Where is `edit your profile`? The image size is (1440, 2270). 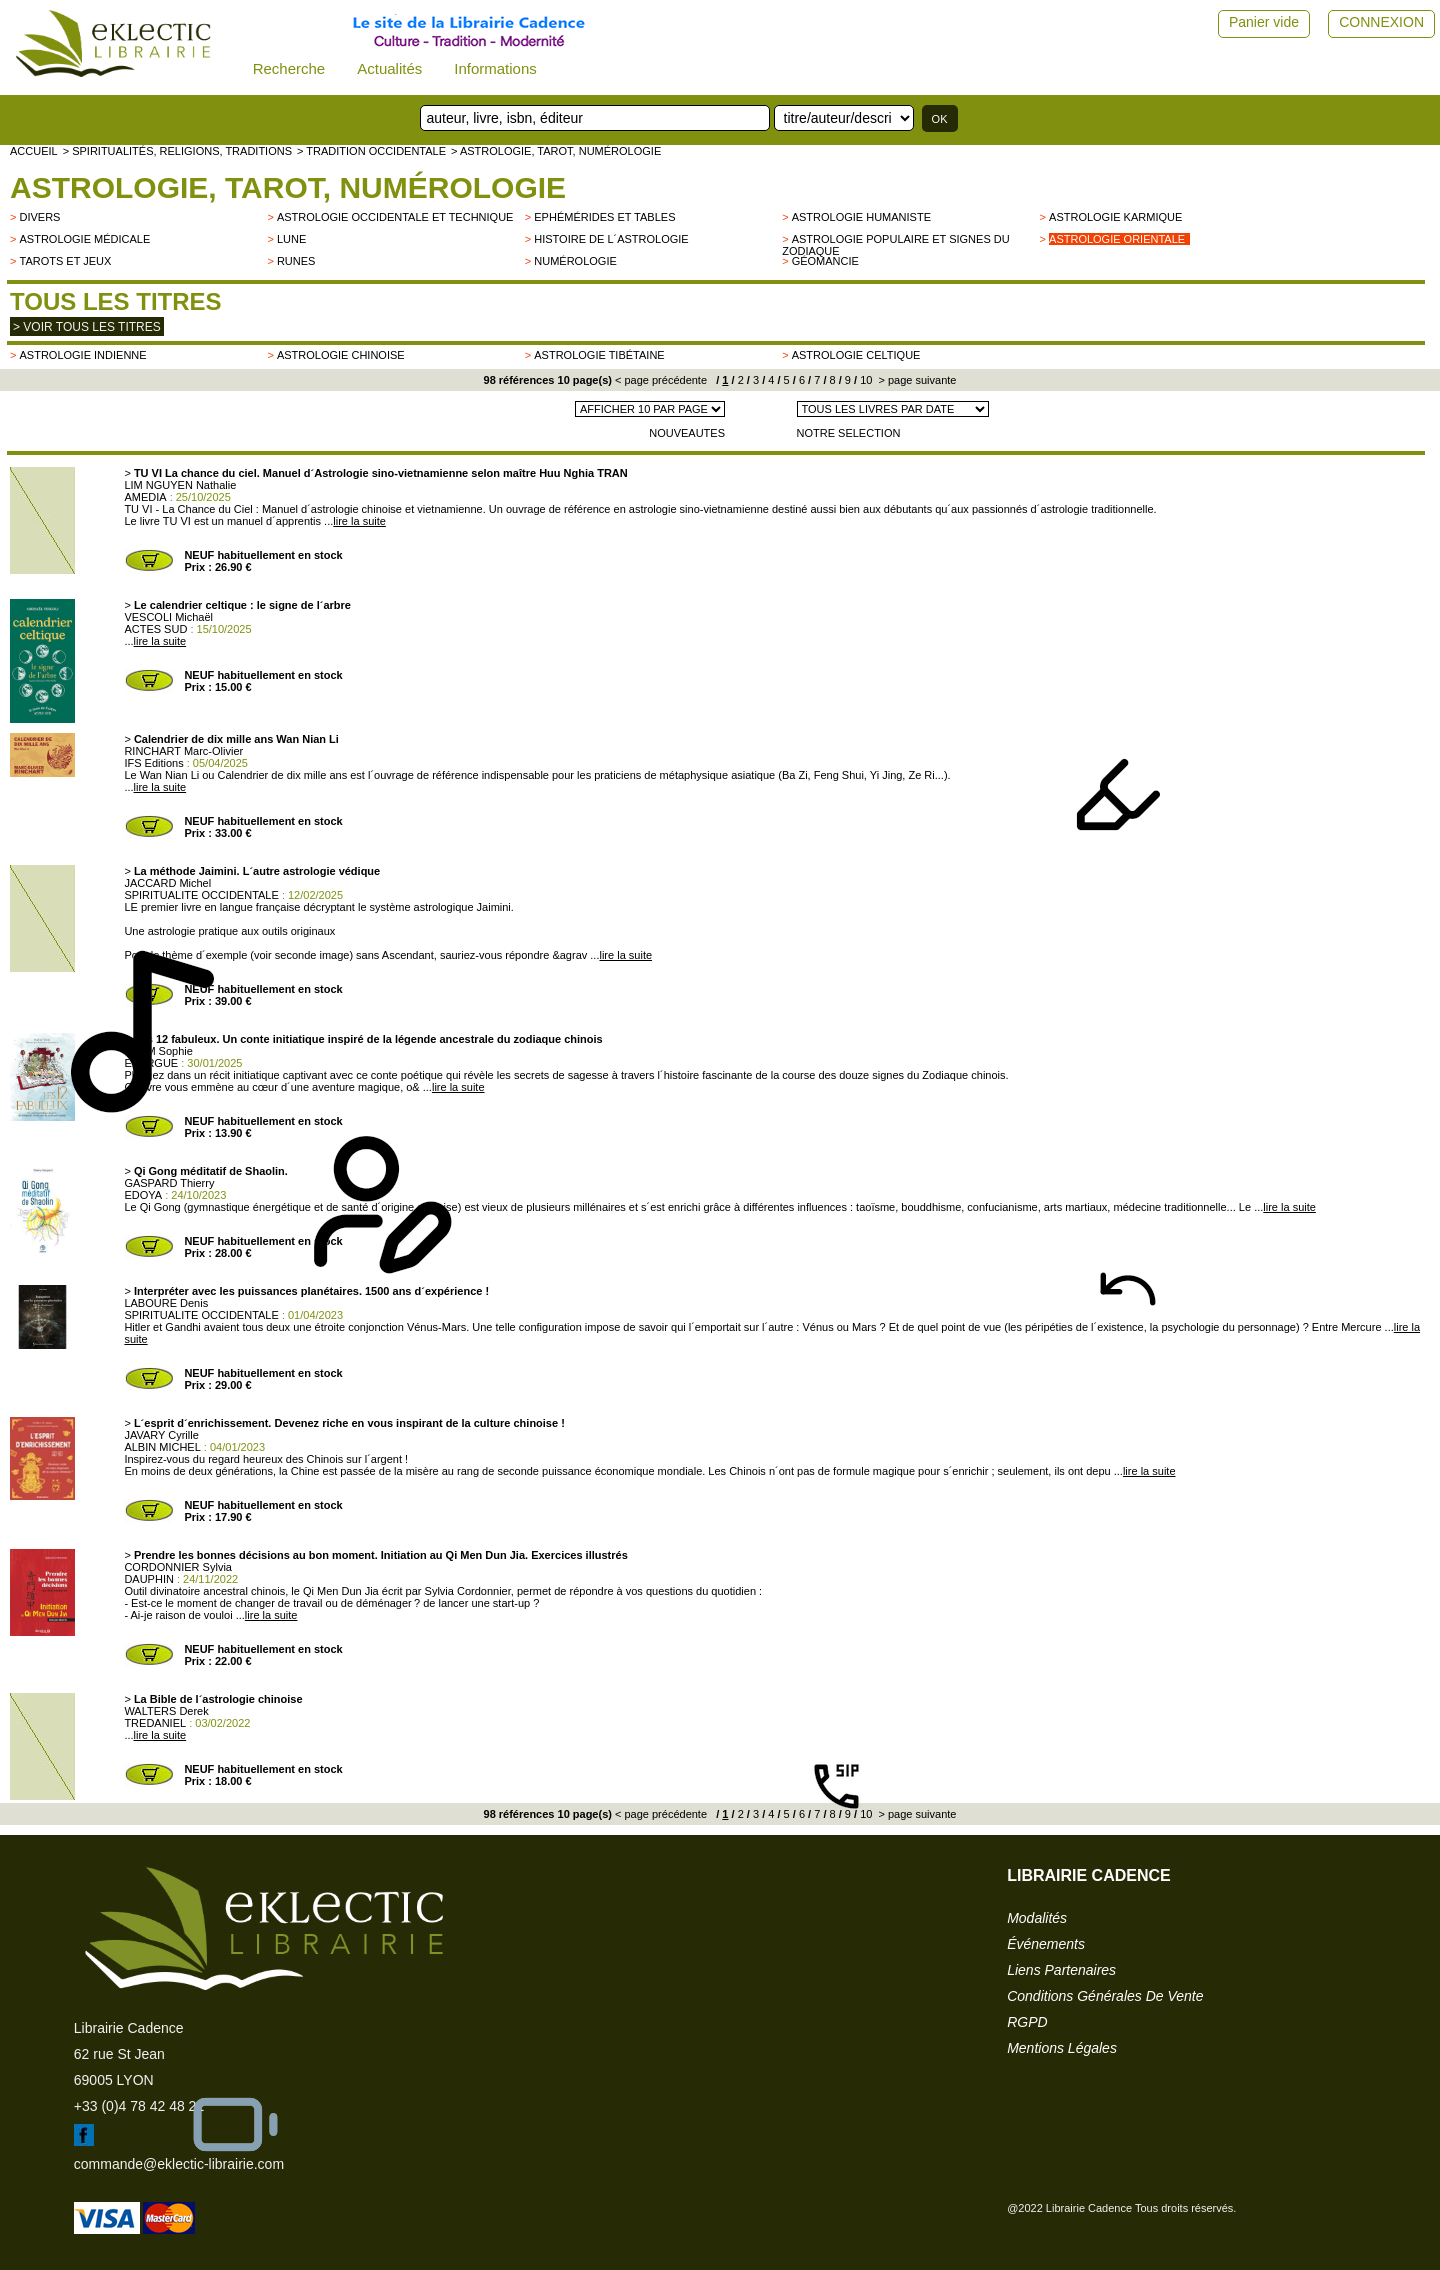
edit your profile is located at coordinates (379, 1201).